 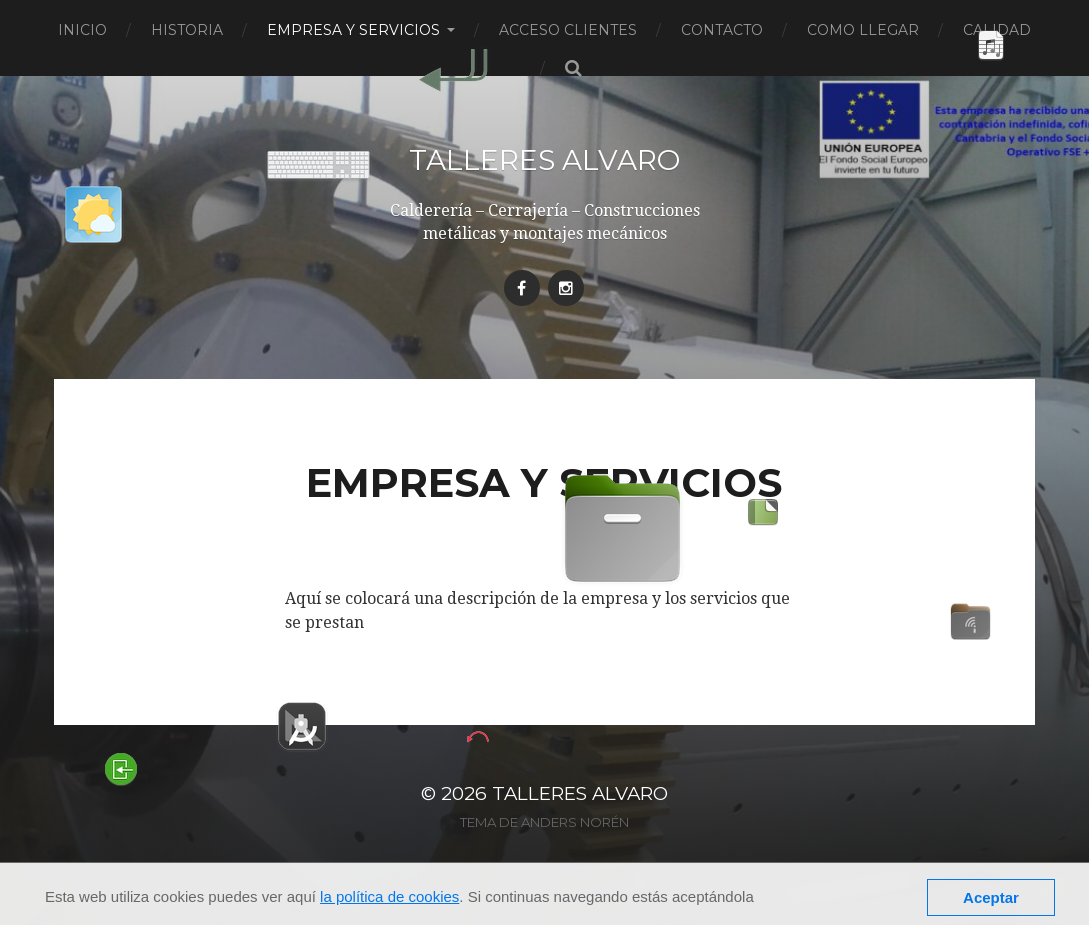 I want to click on open your insync cloud sync folder, so click(x=970, y=621).